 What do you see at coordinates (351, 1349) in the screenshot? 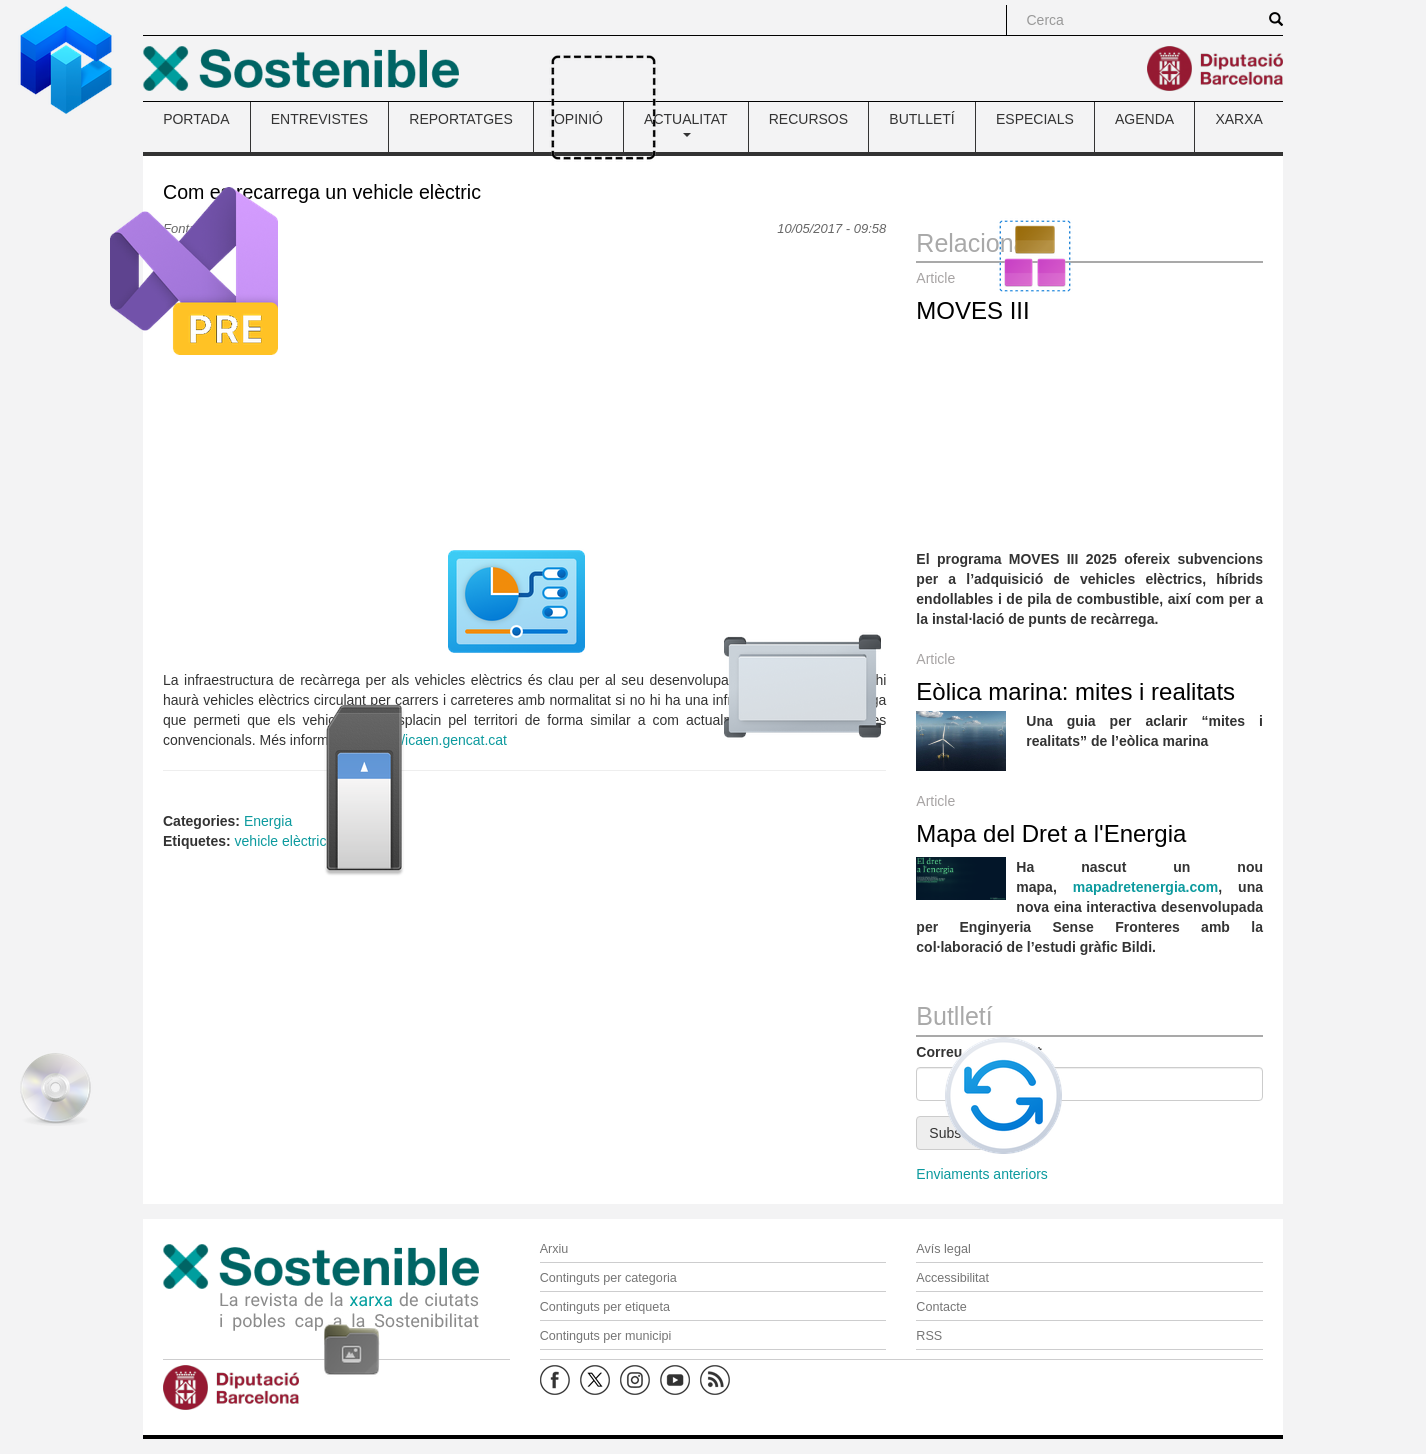
I see `open your pictures folder` at bounding box center [351, 1349].